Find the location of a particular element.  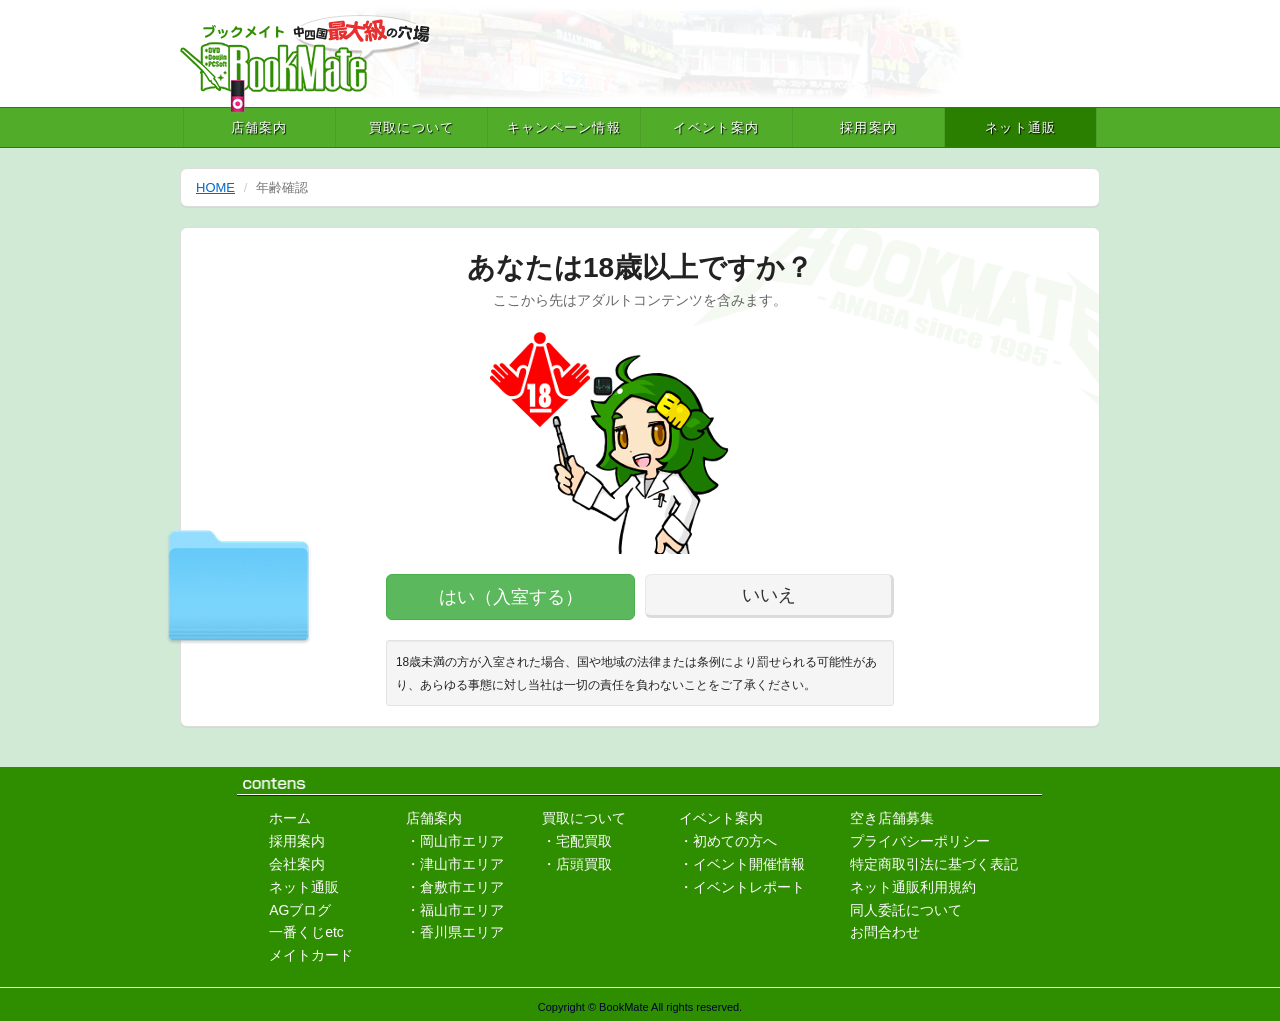

open activity monitor to view system processes is located at coordinates (603, 386).